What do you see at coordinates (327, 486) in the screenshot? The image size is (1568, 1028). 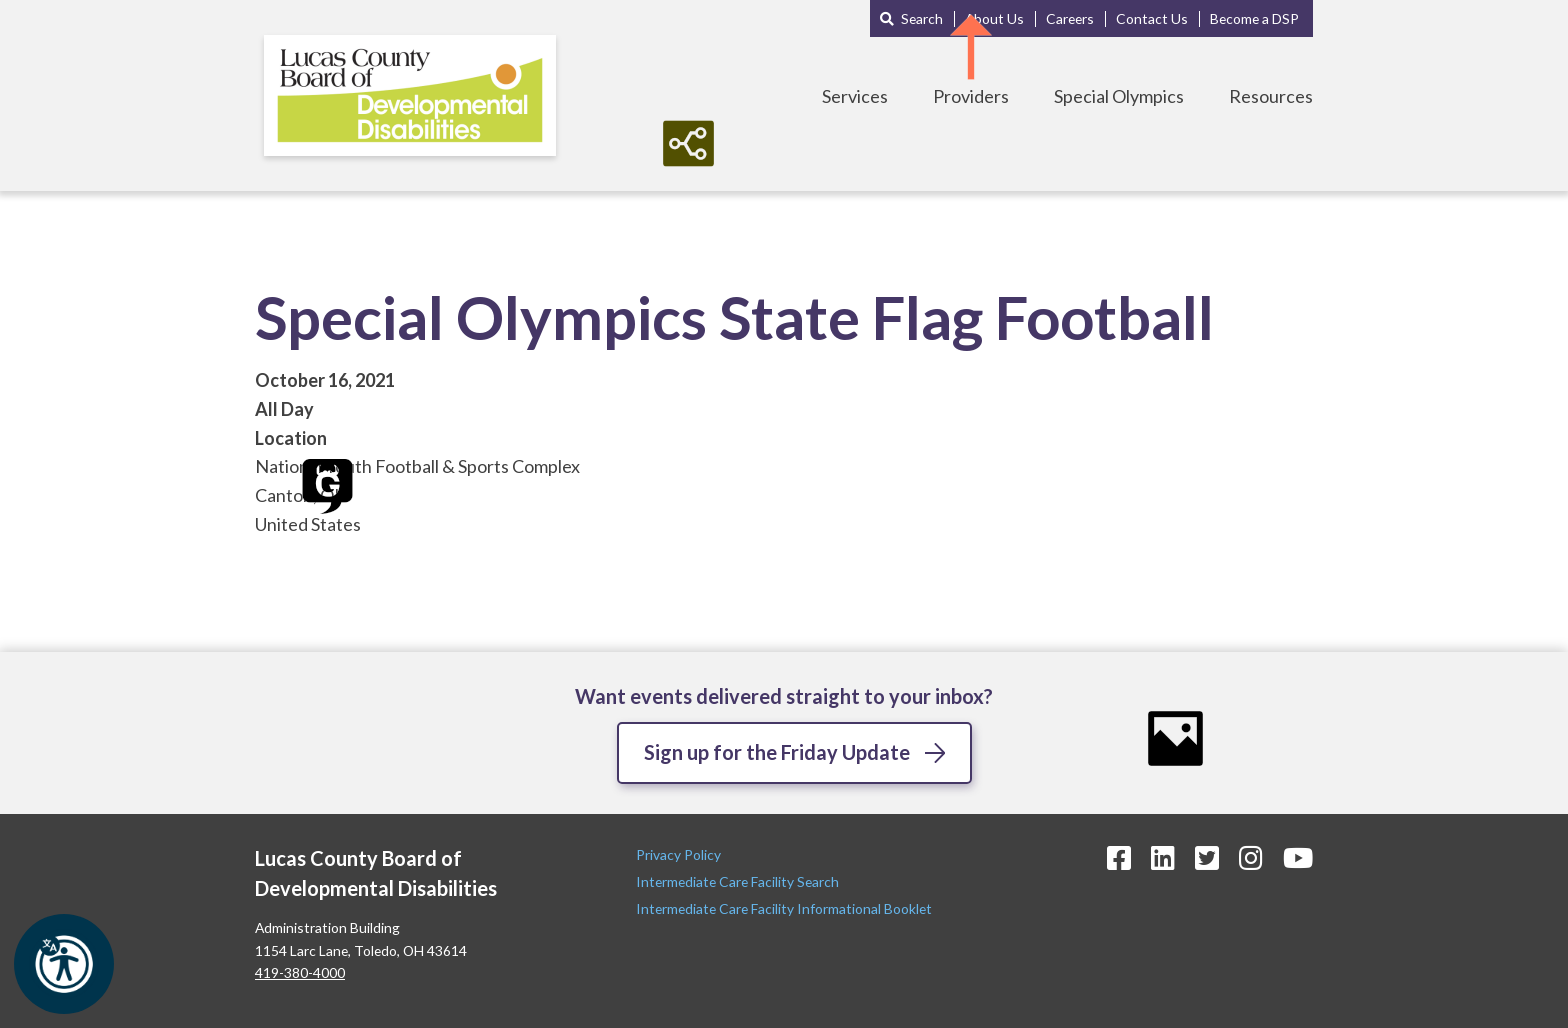 I see `link to GNU Social profile` at bounding box center [327, 486].